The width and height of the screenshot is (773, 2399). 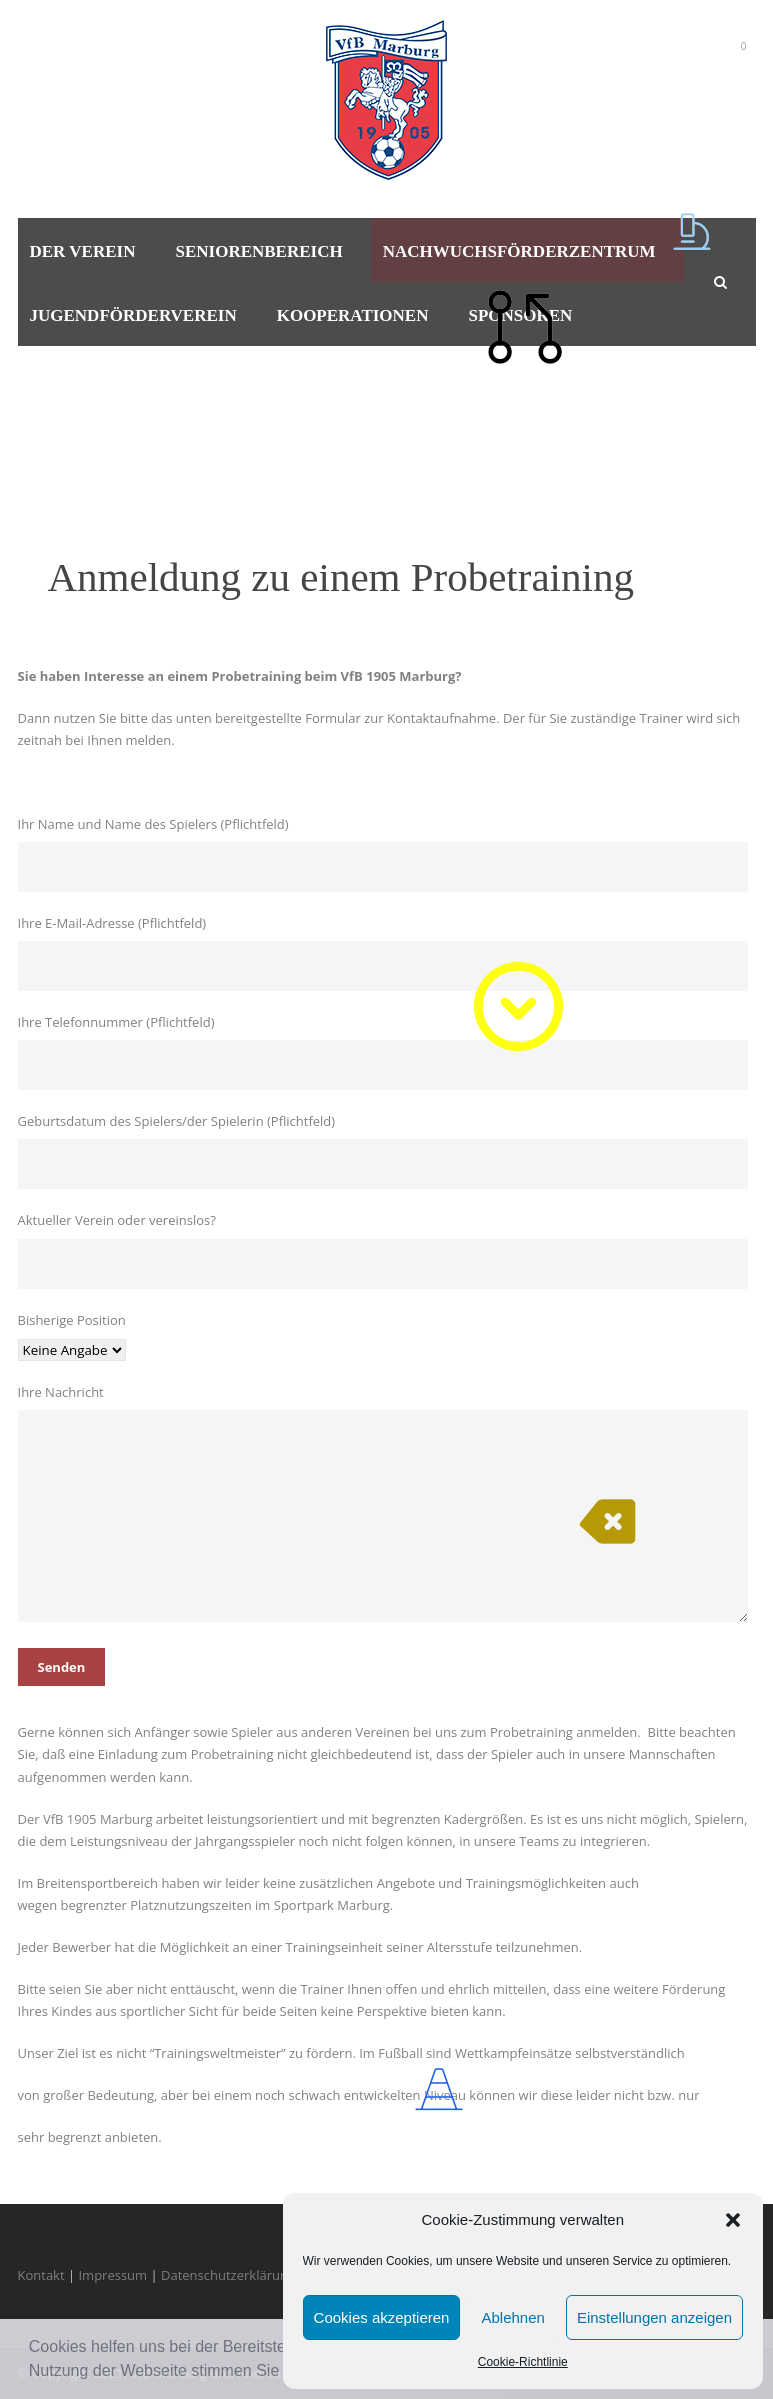 I want to click on expand to show more content, so click(x=518, y=1006).